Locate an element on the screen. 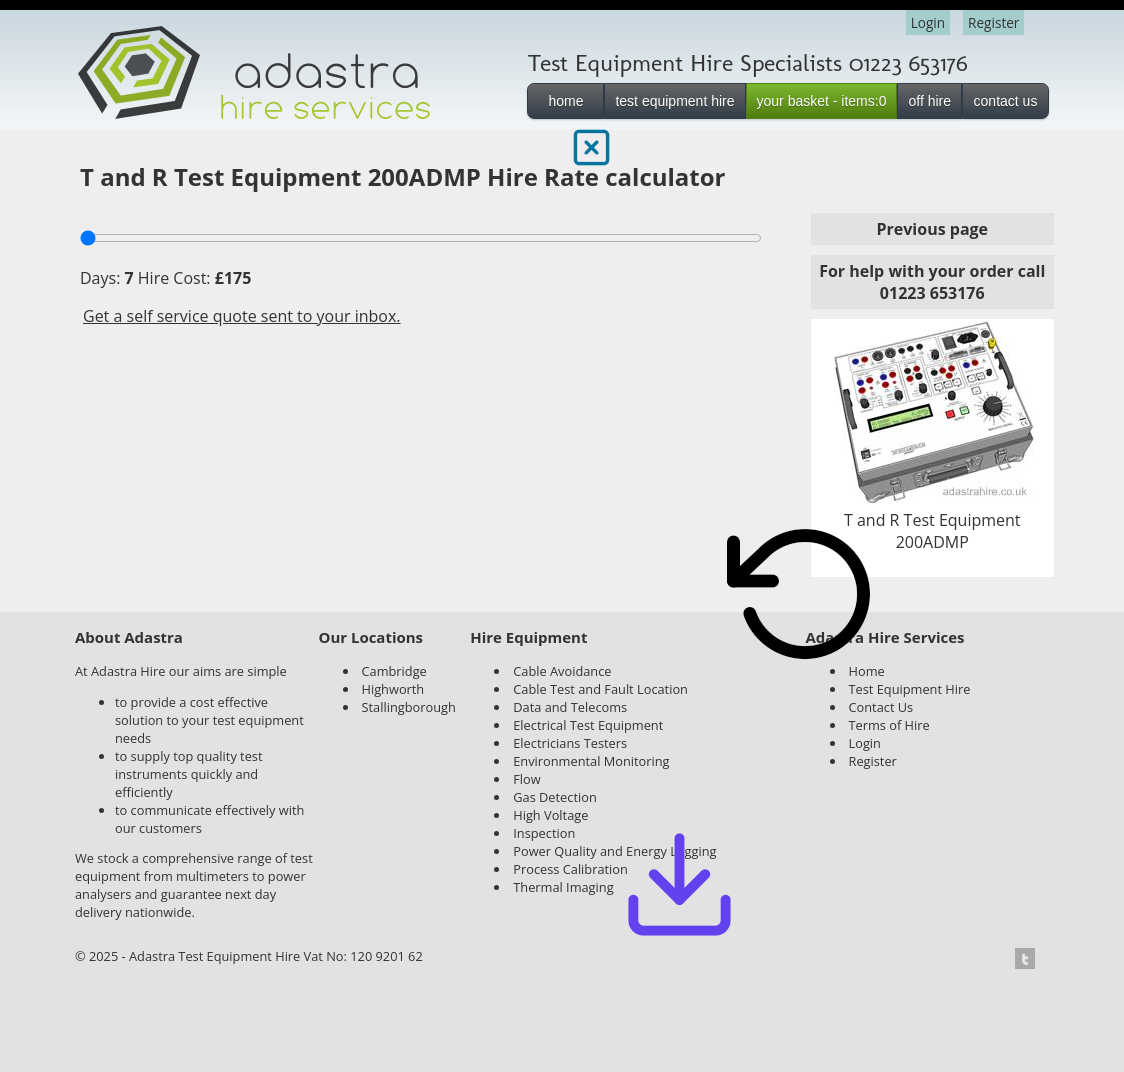 This screenshot has width=1124, height=1072. close or dismiss a dialog box is located at coordinates (591, 147).